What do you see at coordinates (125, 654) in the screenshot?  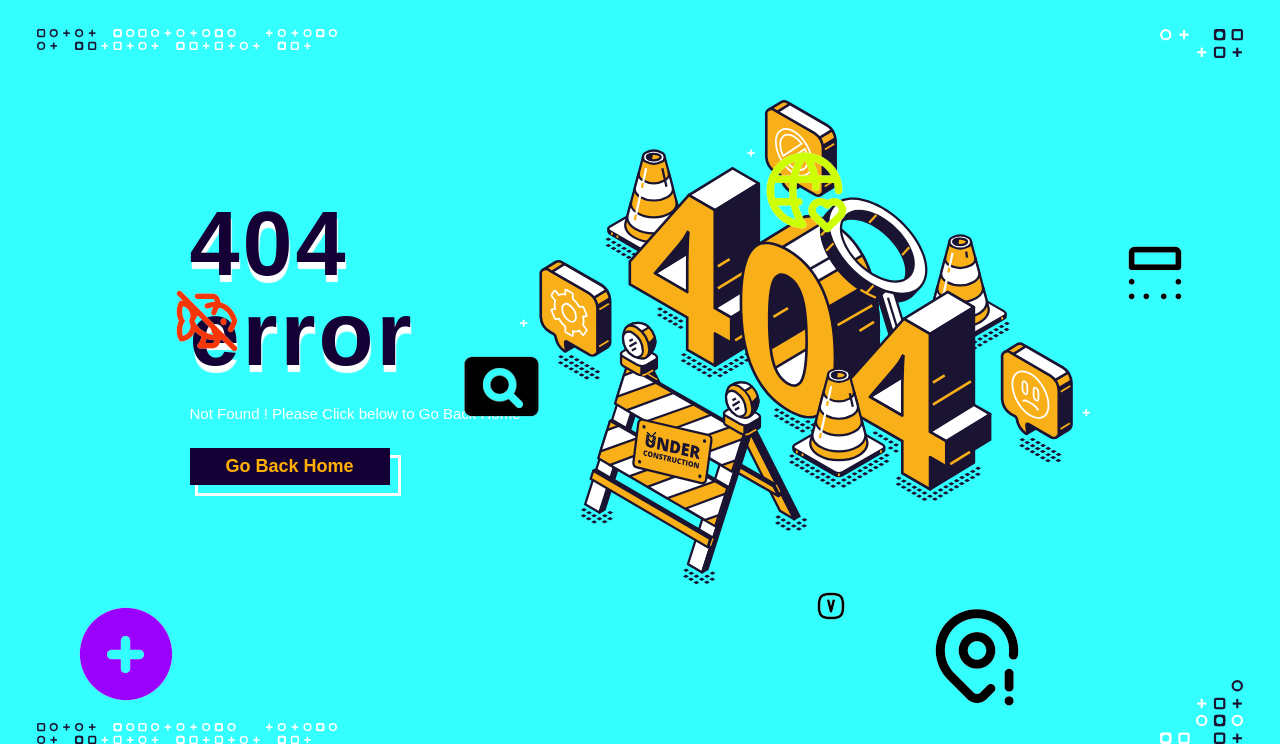 I see `add a new item` at bounding box center [125, 654].